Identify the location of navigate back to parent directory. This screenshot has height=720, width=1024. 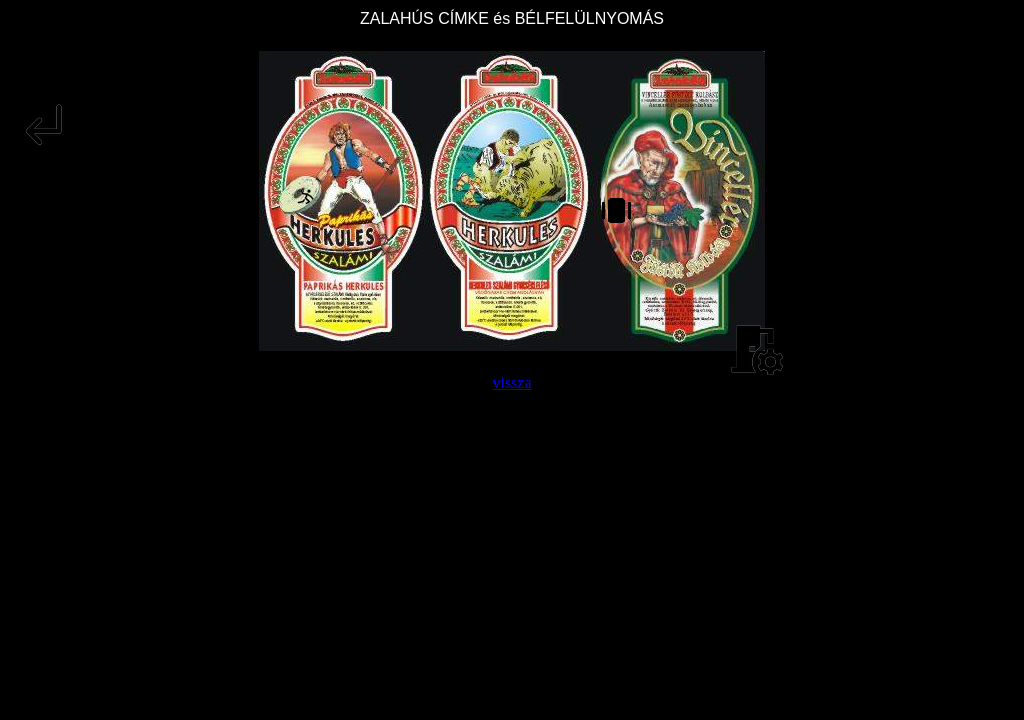
(42, 124).